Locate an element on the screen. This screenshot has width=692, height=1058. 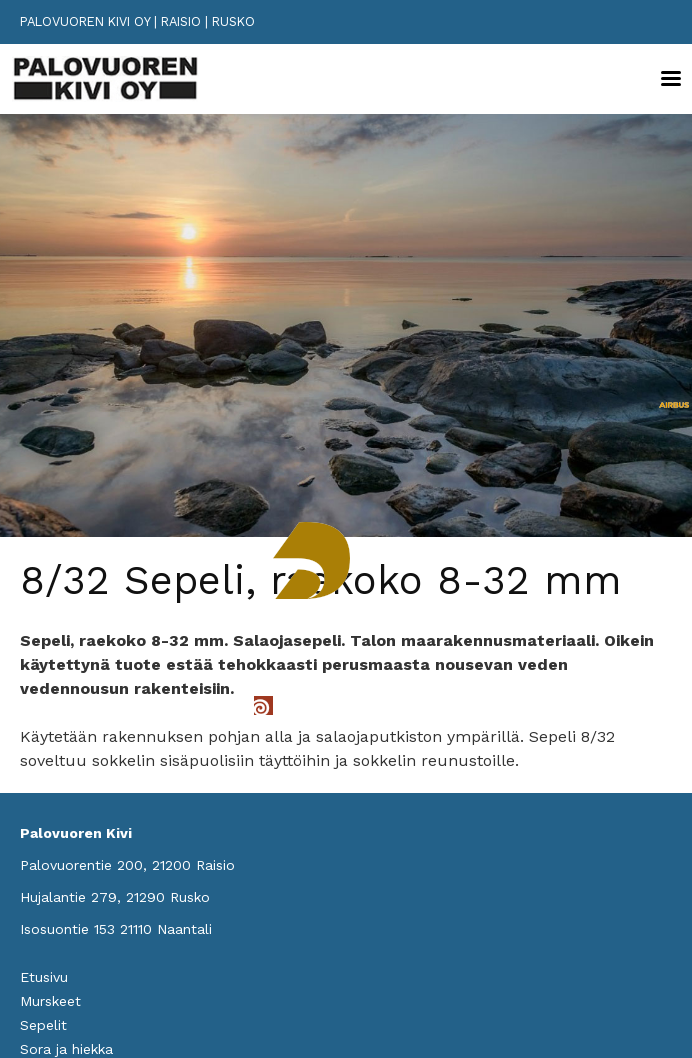
open deepnote collaborative notebook is located at coordinates (311, 560).